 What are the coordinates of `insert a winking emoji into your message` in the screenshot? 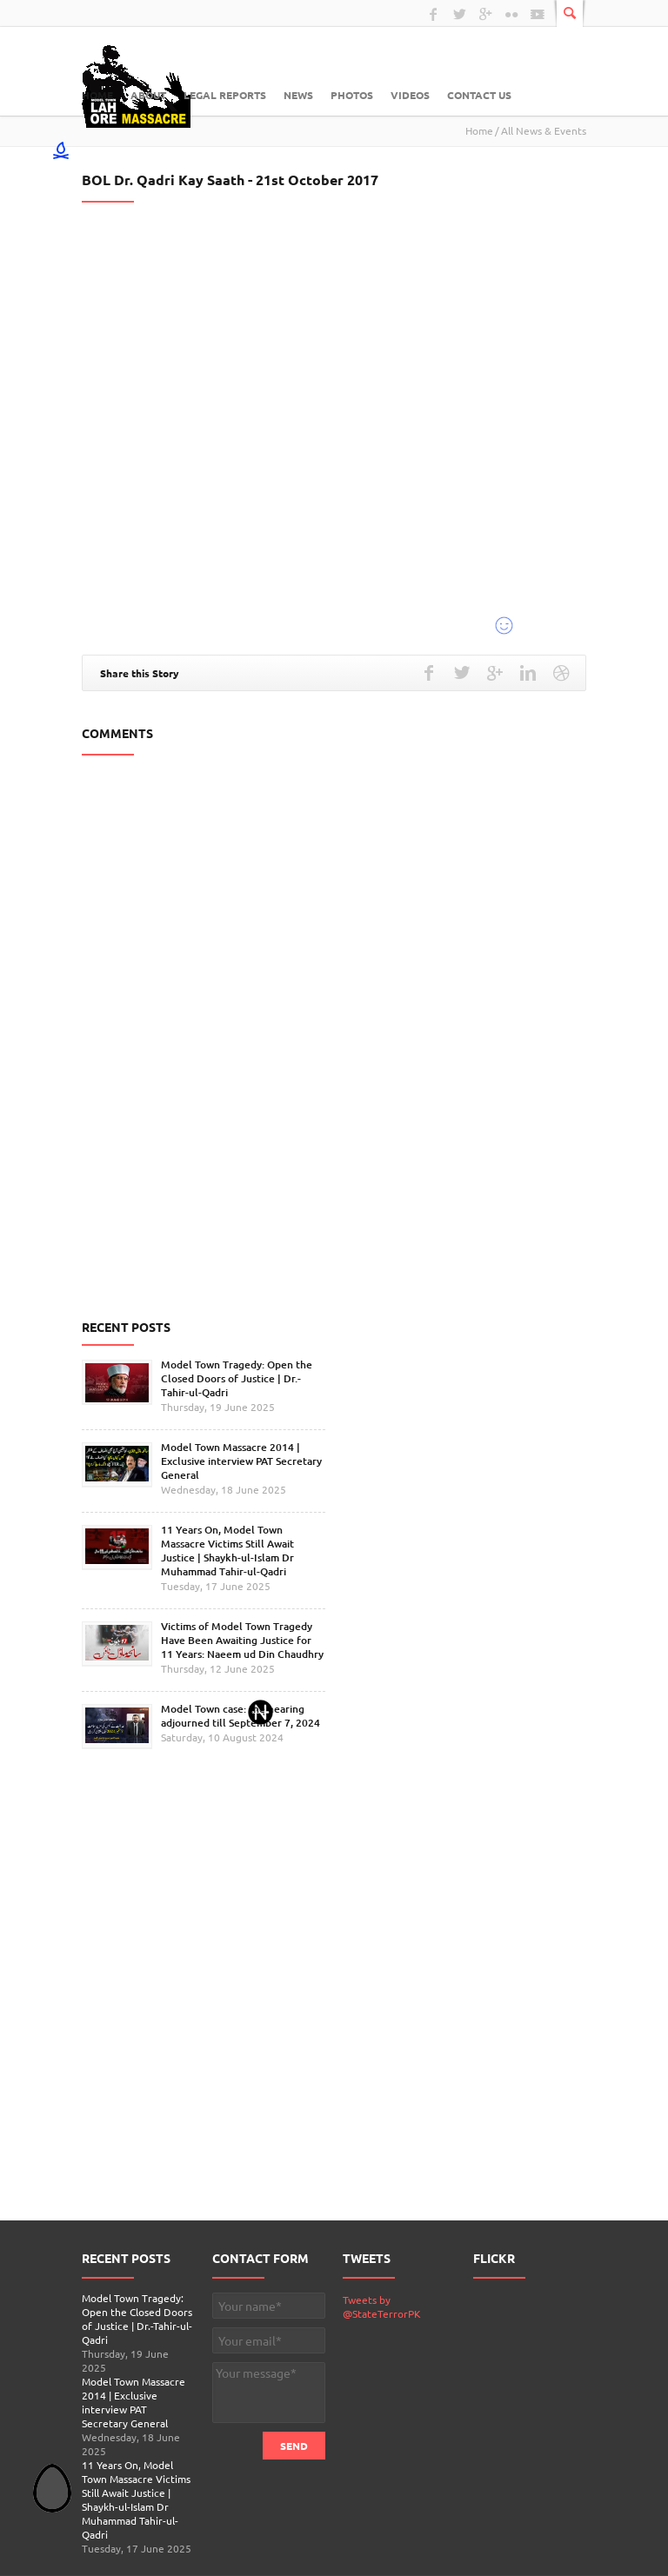 It's located at (504, 625).